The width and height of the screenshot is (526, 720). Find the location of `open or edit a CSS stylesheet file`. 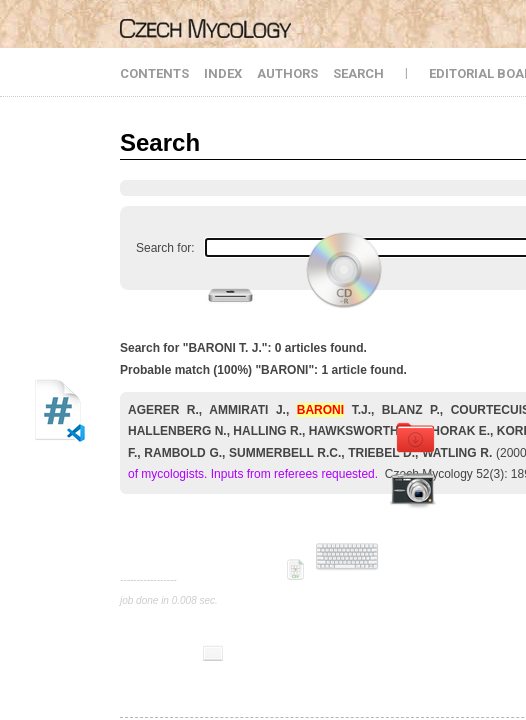

open or edit a CSS stylesheet file is located at coordinates (58, 411).